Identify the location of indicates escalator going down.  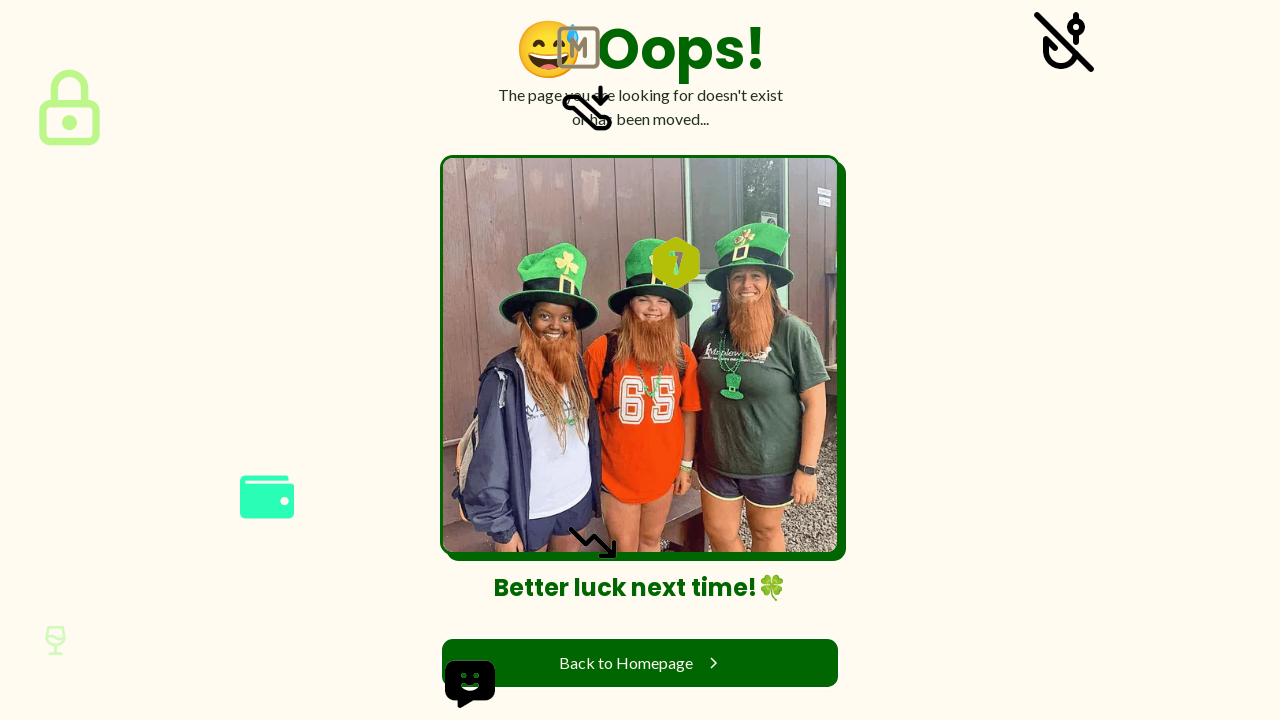
(587, 108).